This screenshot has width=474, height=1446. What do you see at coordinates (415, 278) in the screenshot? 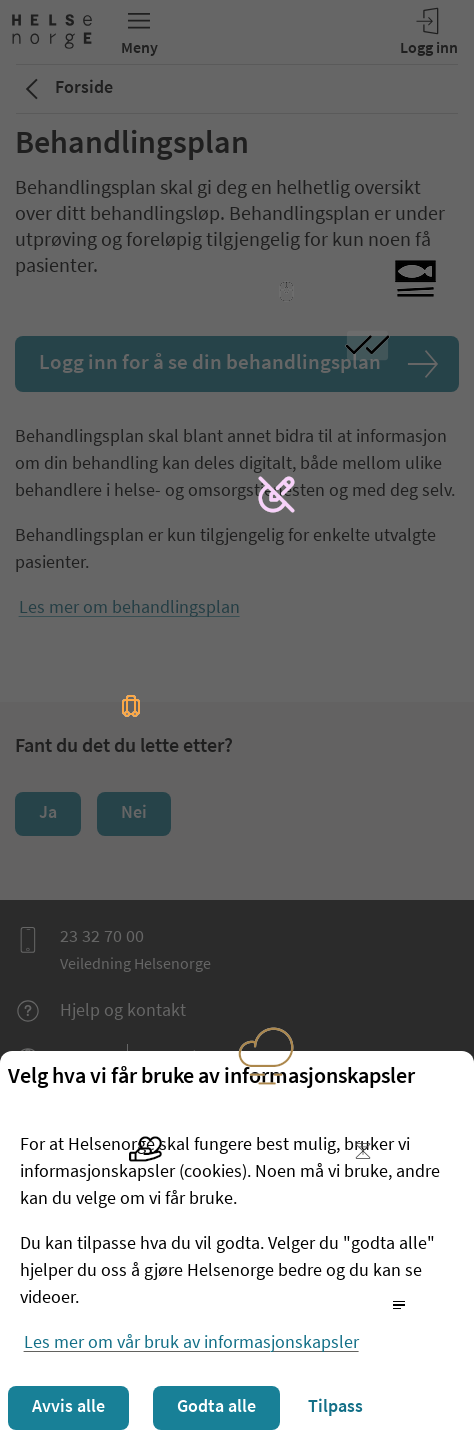
I see `view set meal or food combo options` at bounding box center [415, 278].